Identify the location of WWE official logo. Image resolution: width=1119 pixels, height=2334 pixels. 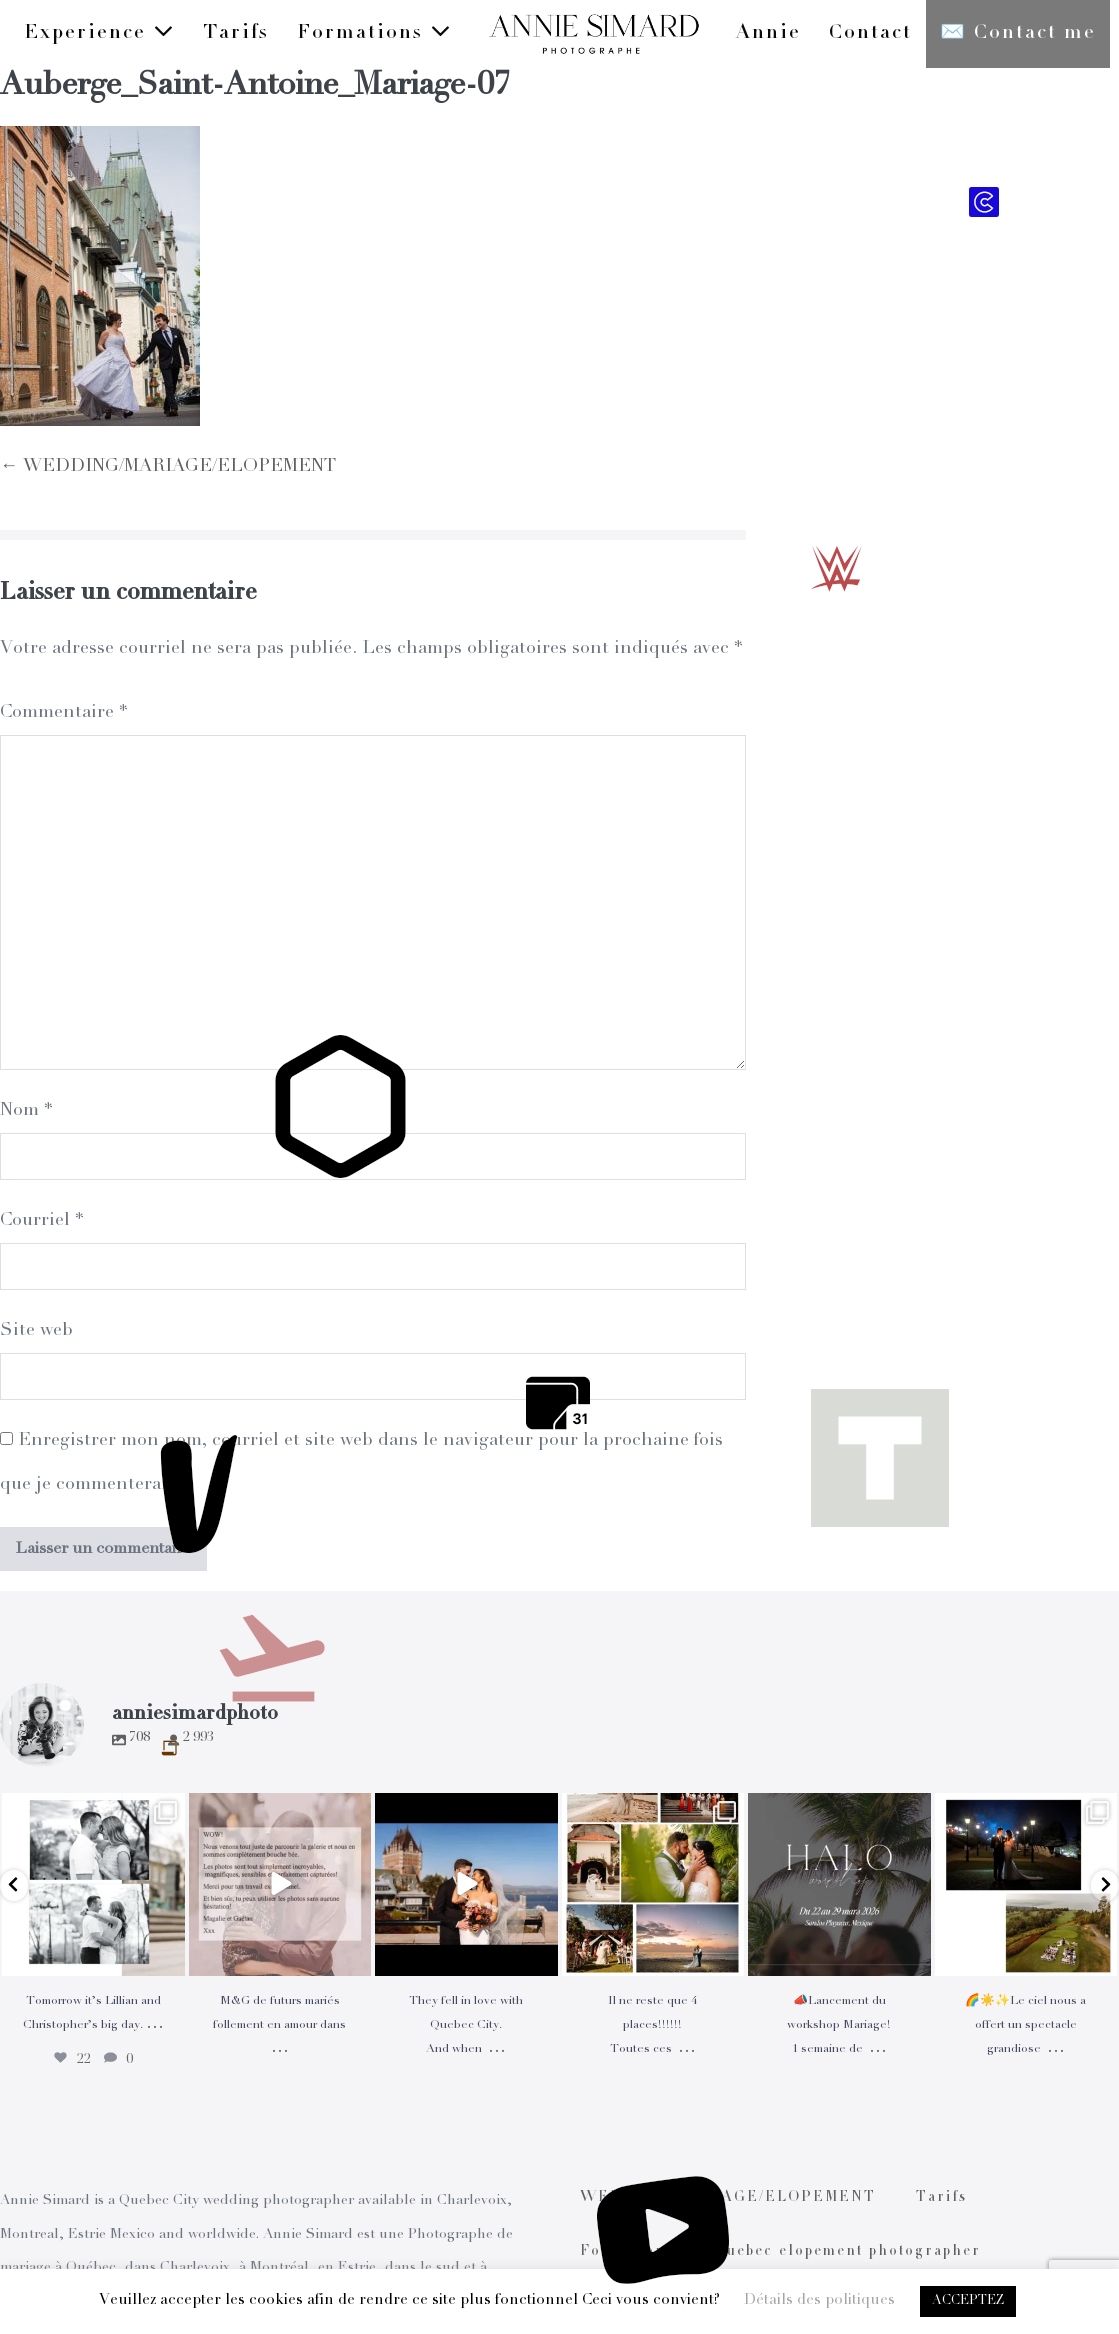
(836, 568).